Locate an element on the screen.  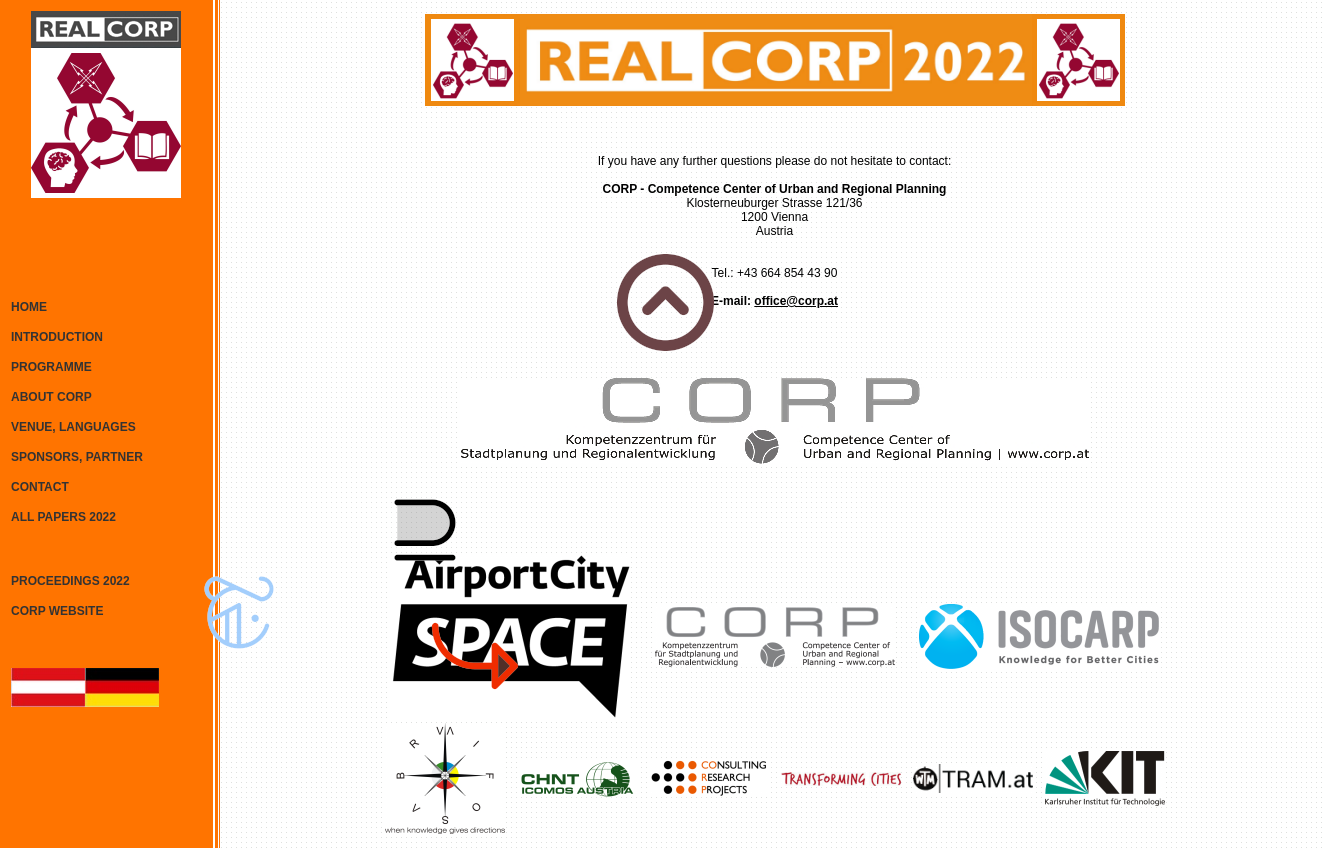
open the New York Times app is located at coordinates (239, 611).